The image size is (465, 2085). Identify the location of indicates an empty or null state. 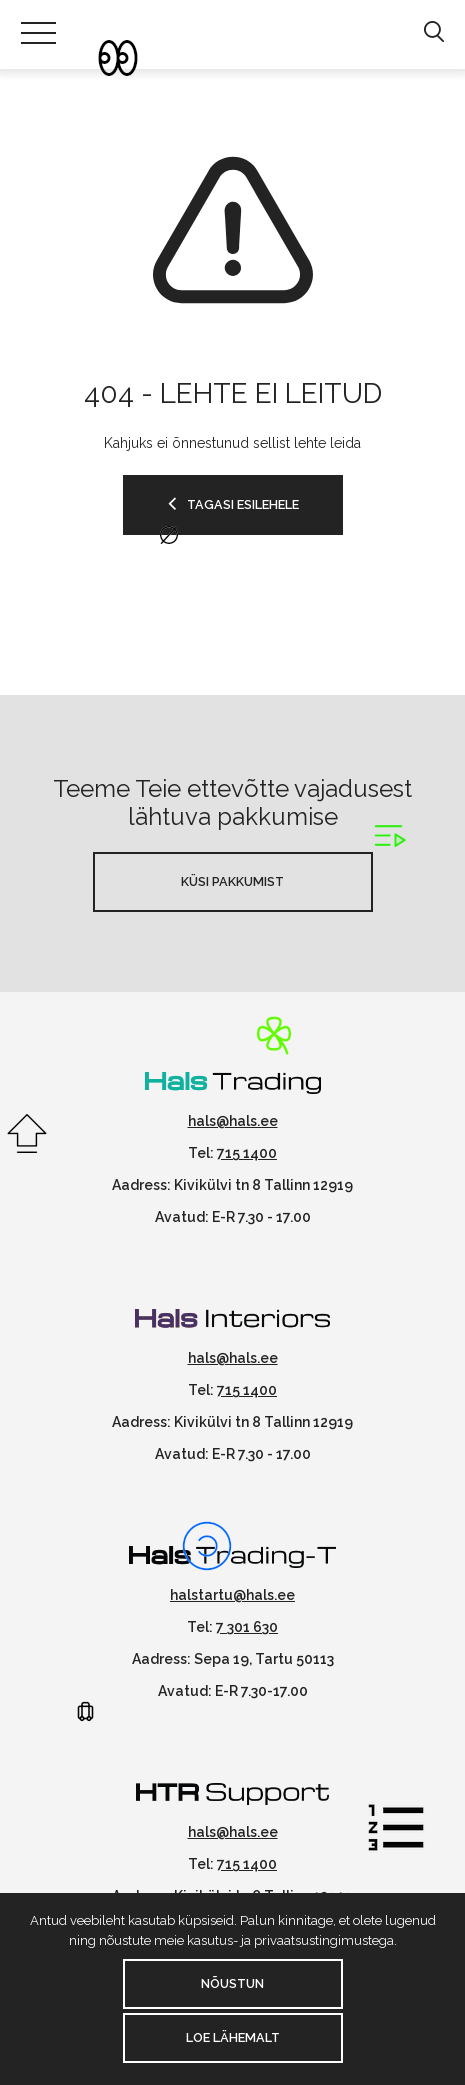
(169, 535).